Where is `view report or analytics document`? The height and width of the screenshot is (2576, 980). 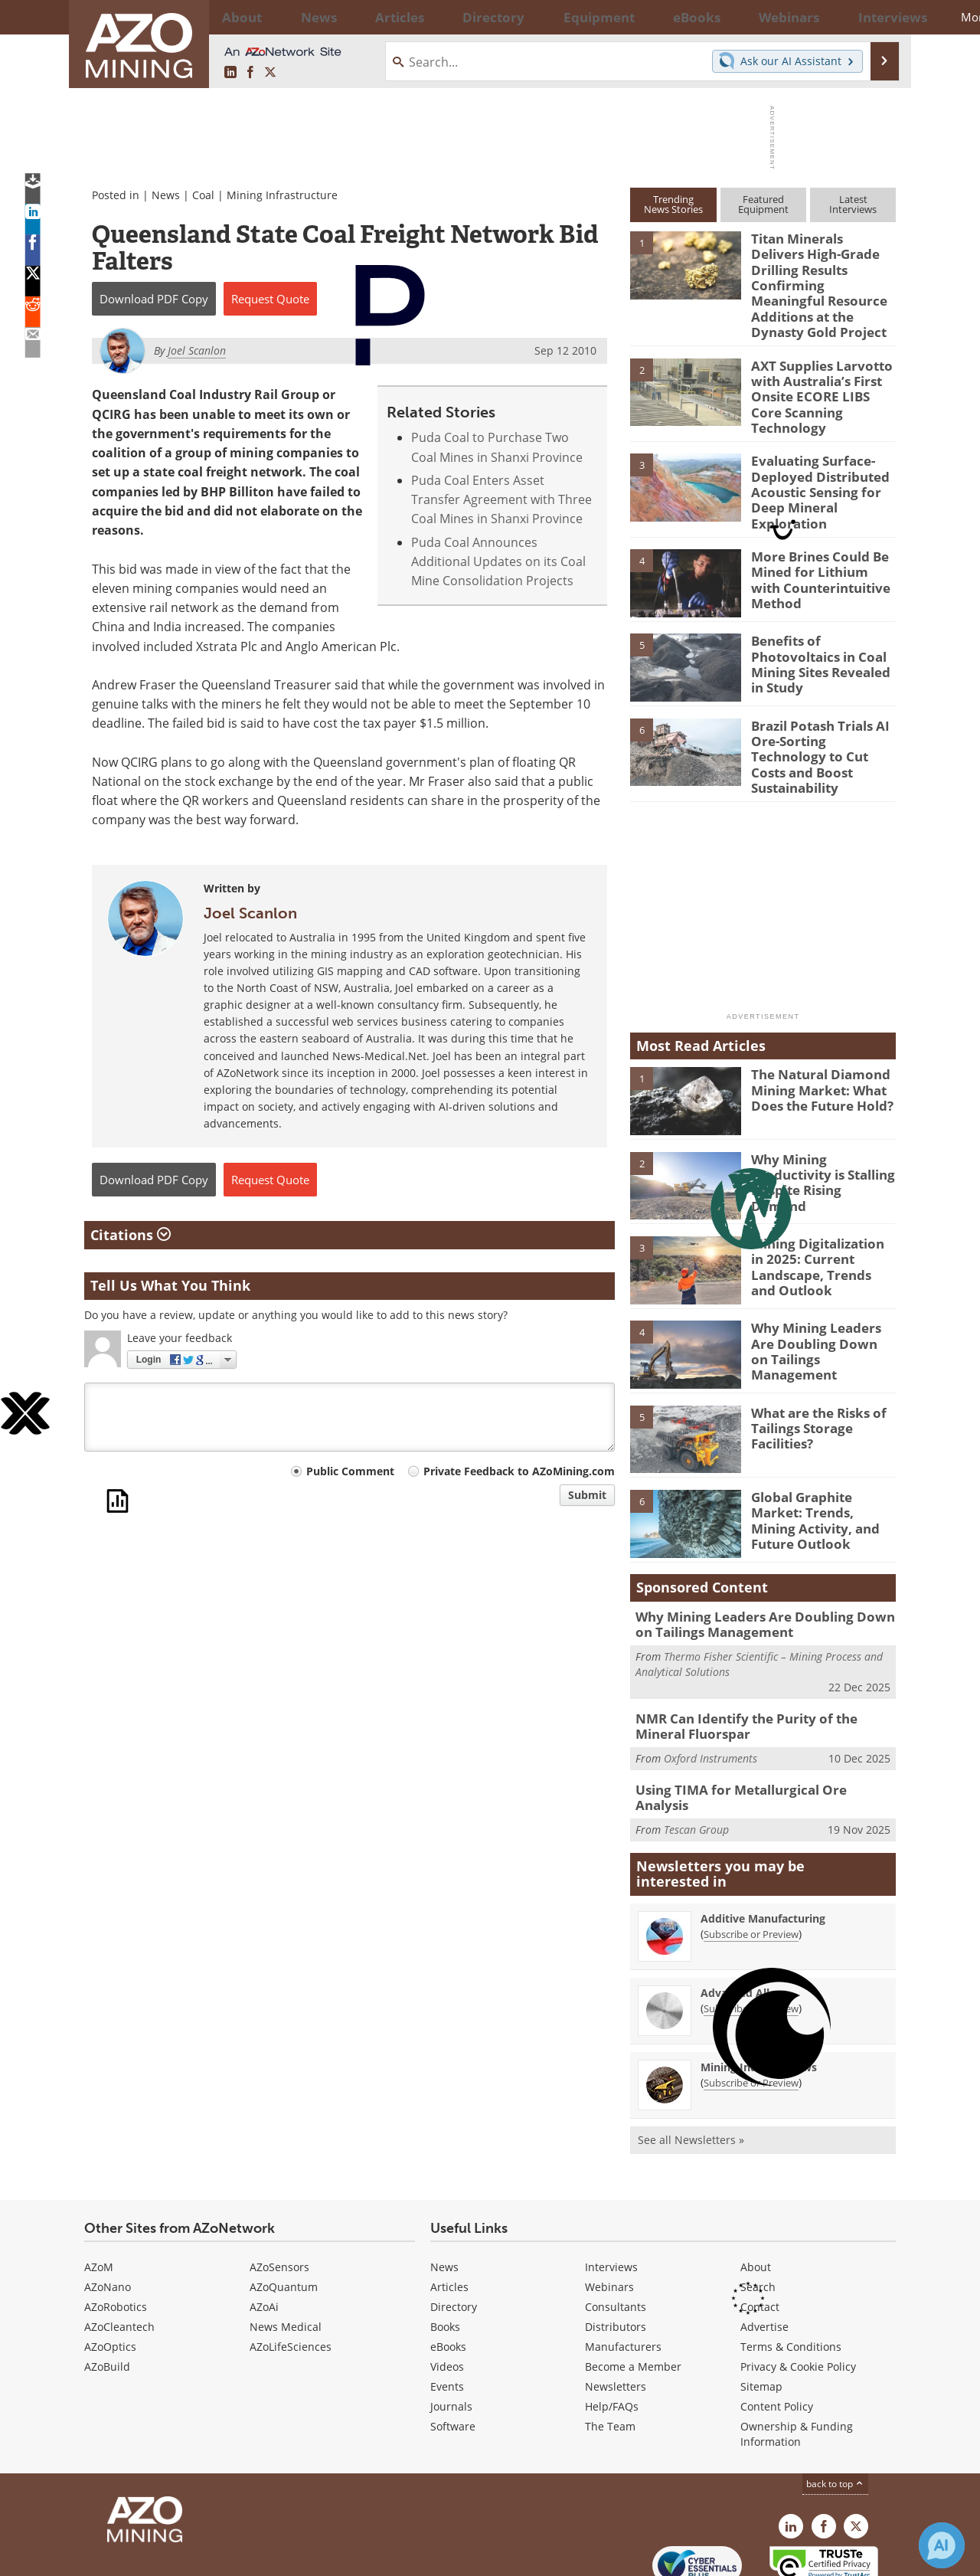 view report or analytics document is located at coordinates (117, 1501).